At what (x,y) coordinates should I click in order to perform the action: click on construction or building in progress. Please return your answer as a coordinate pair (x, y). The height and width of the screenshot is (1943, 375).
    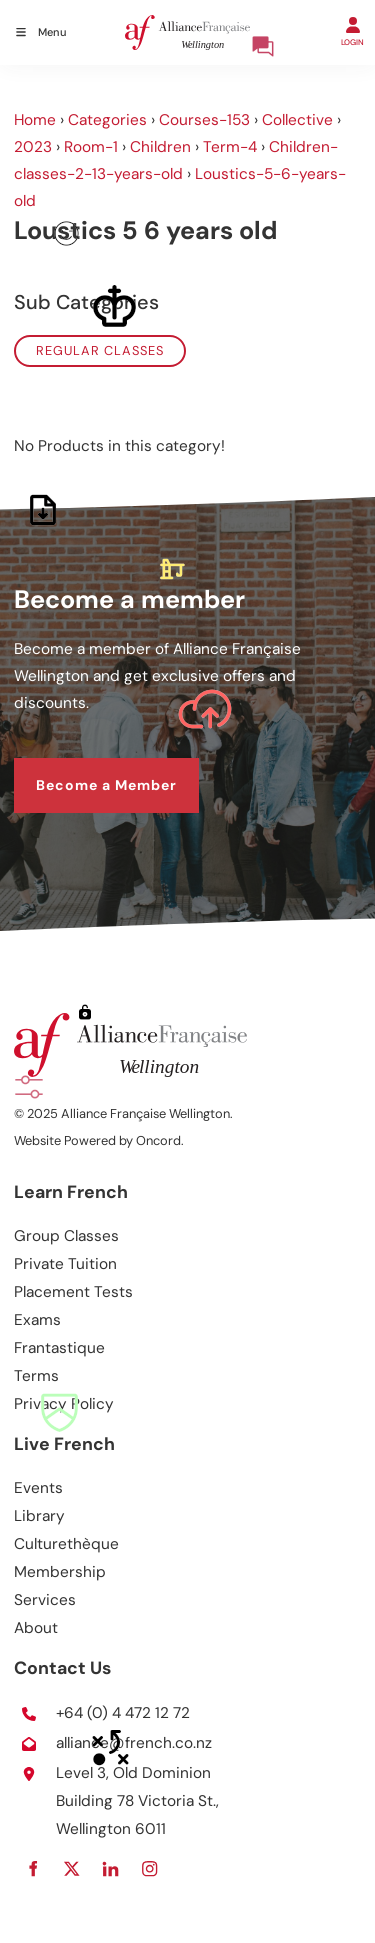
    Looking at the image, I should click on (172, 569).